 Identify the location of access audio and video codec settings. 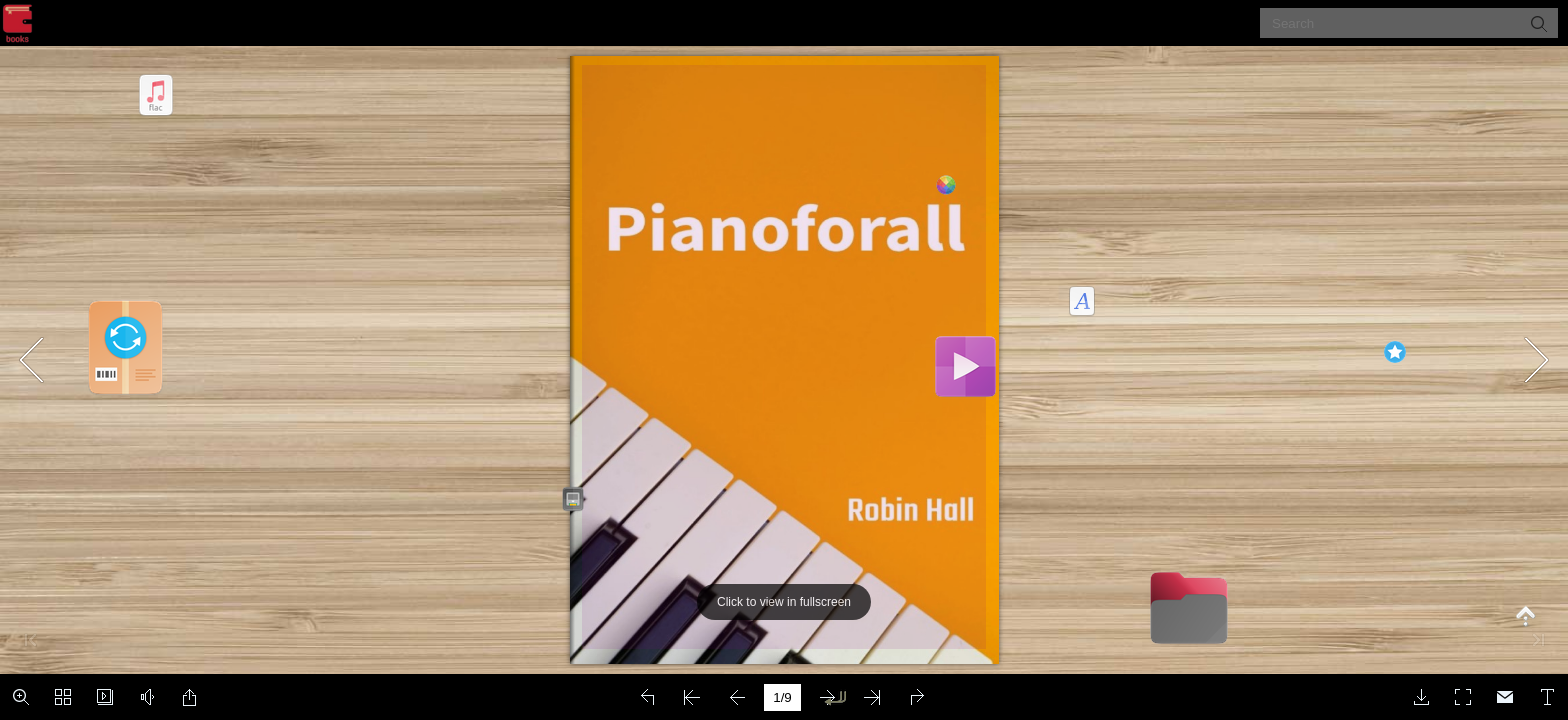
(965, 366).